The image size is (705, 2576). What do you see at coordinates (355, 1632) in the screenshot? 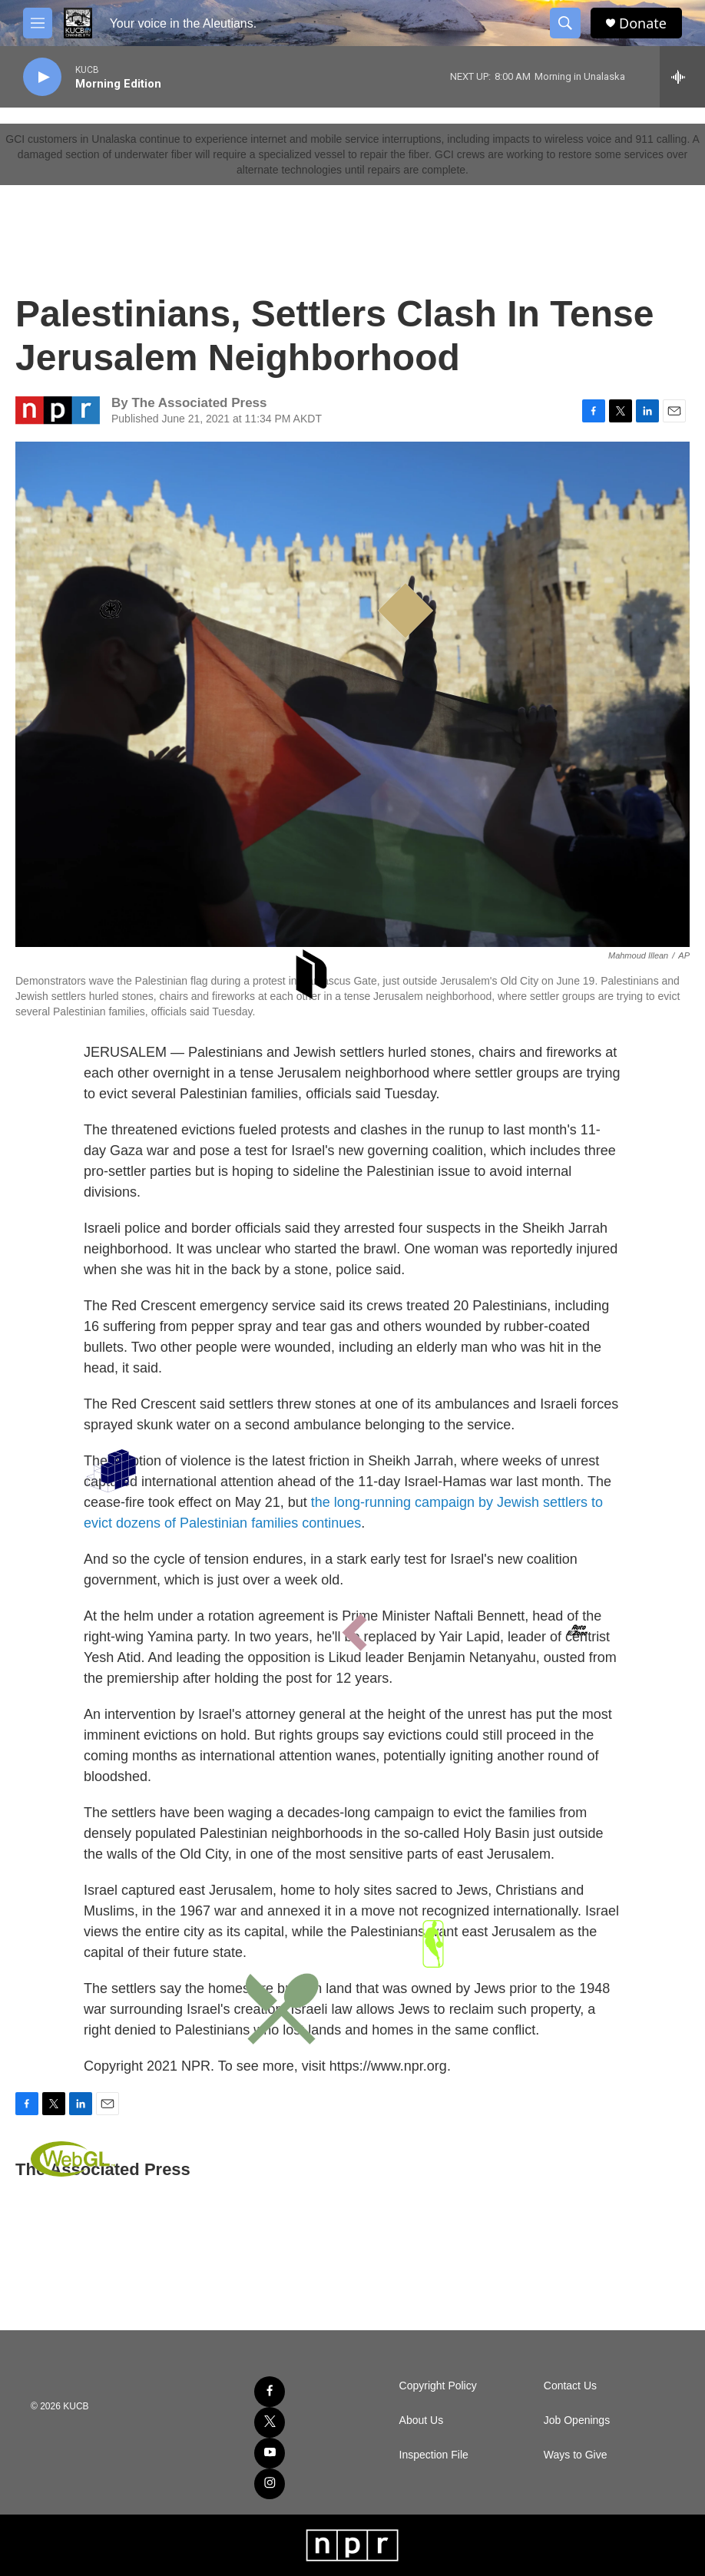
I see `navigate to the previous item or screen` at bounding box center [355, 1632].